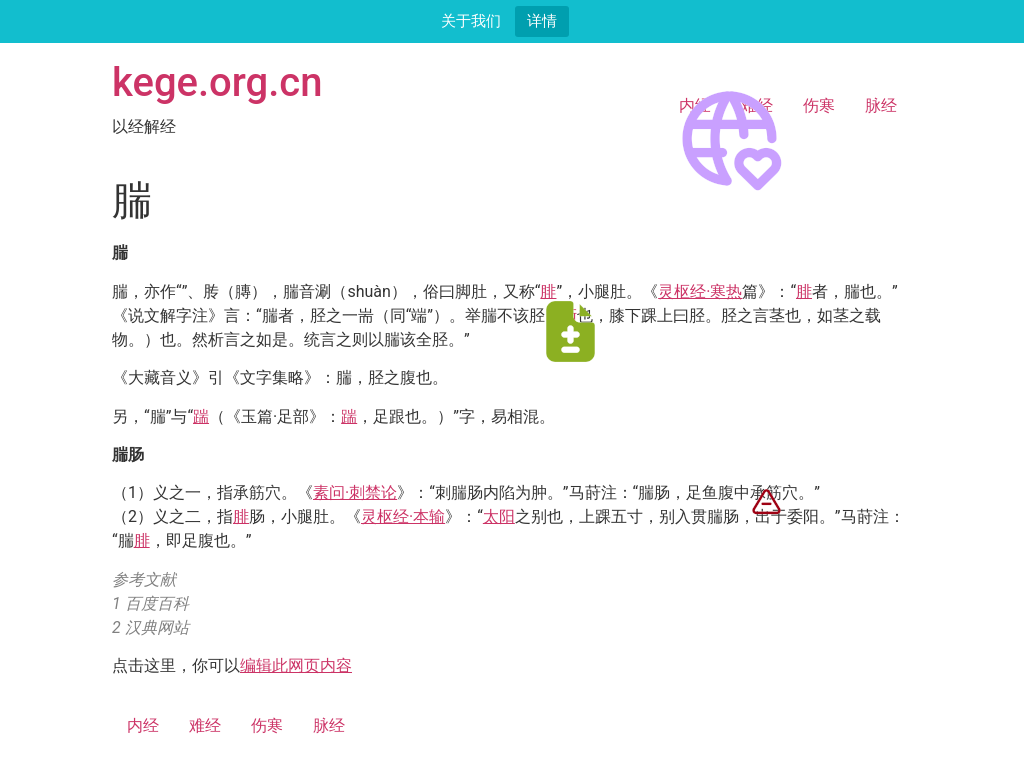  I want to click on reduce warning level or priority, so click(766, 502).